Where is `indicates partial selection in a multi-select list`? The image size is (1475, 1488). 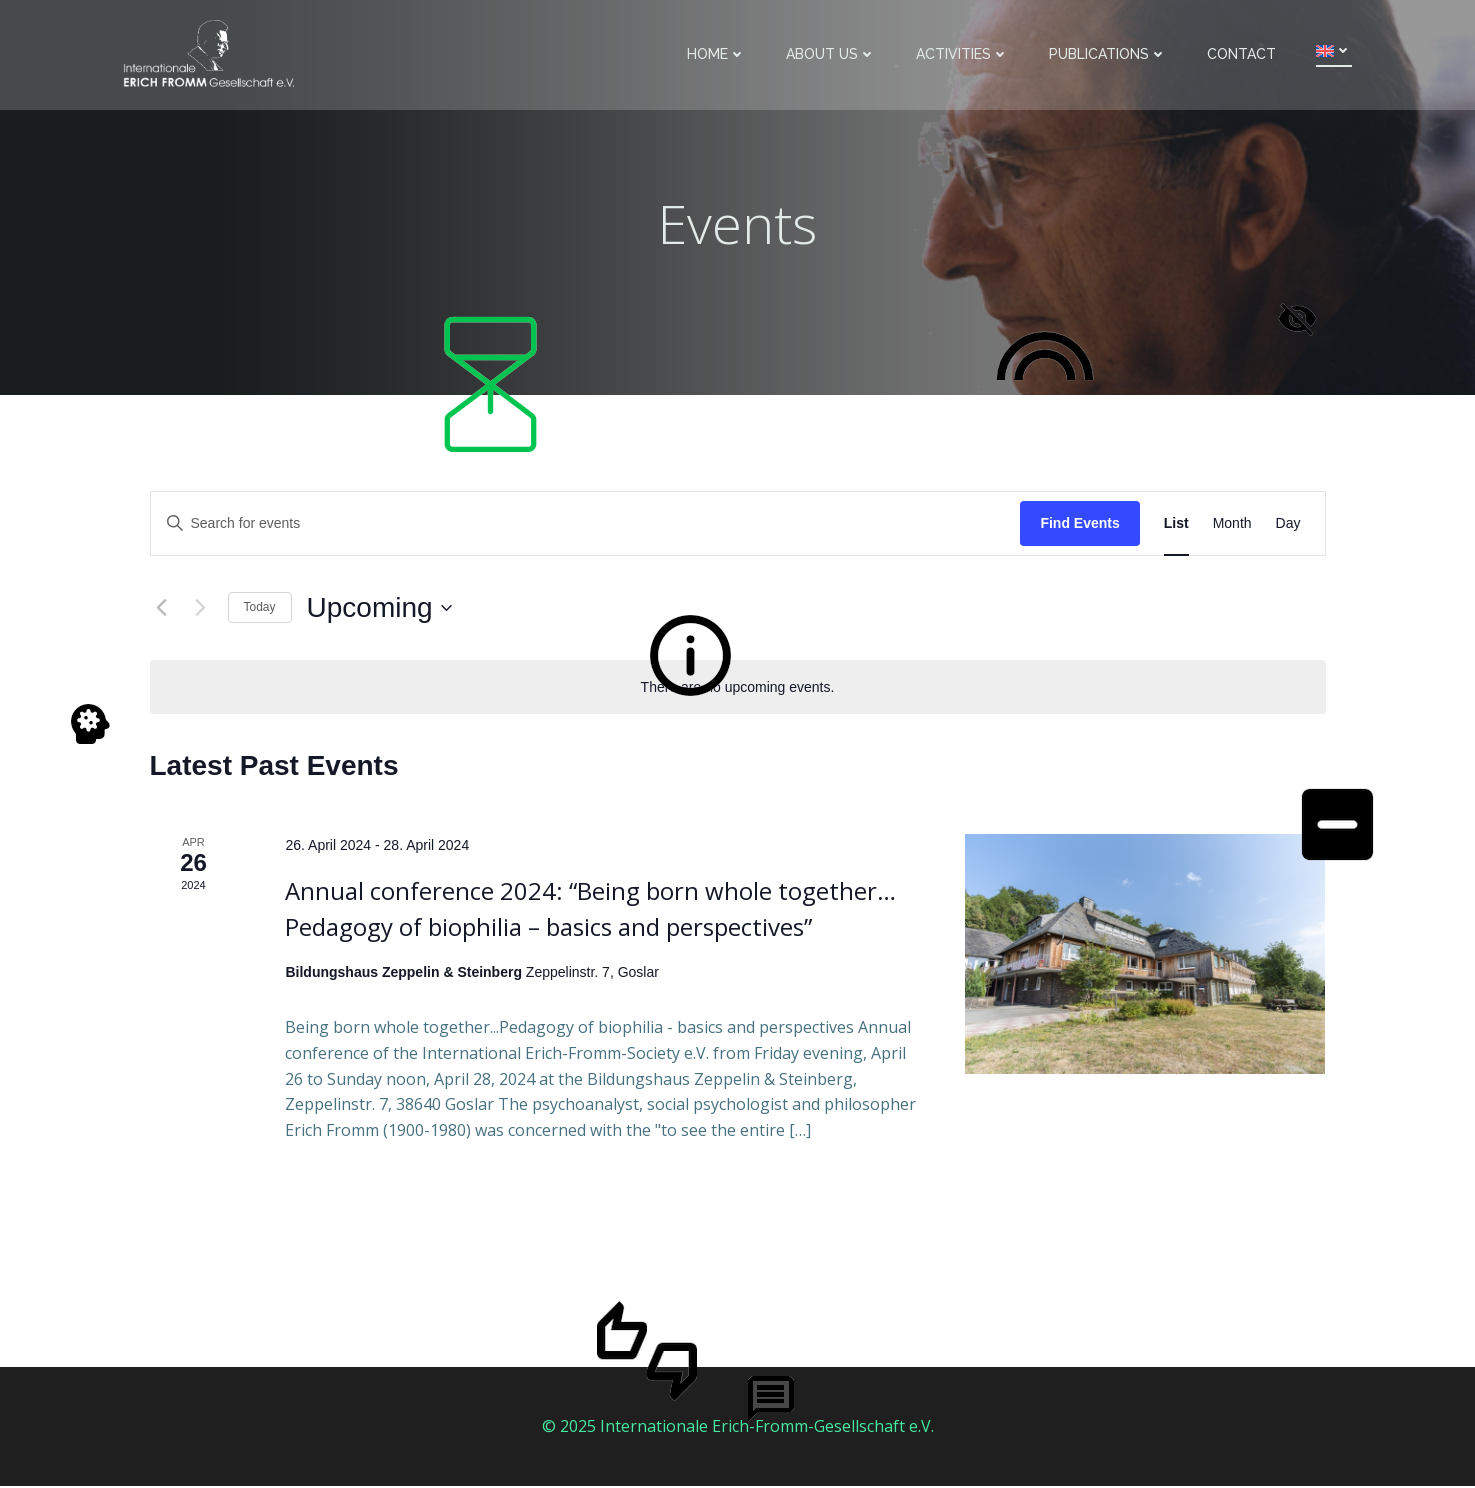 indicates partial selection in a multi-select list is located at coordinates (1337, 824).